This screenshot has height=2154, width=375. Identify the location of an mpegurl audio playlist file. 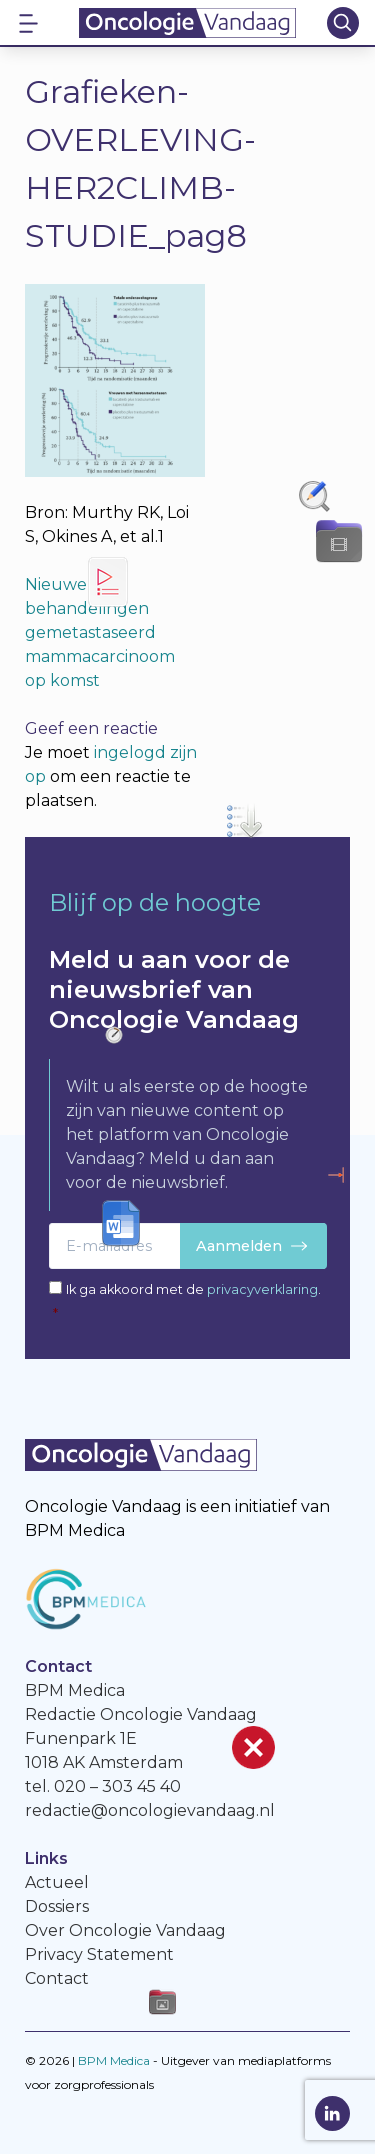
(108, 582).